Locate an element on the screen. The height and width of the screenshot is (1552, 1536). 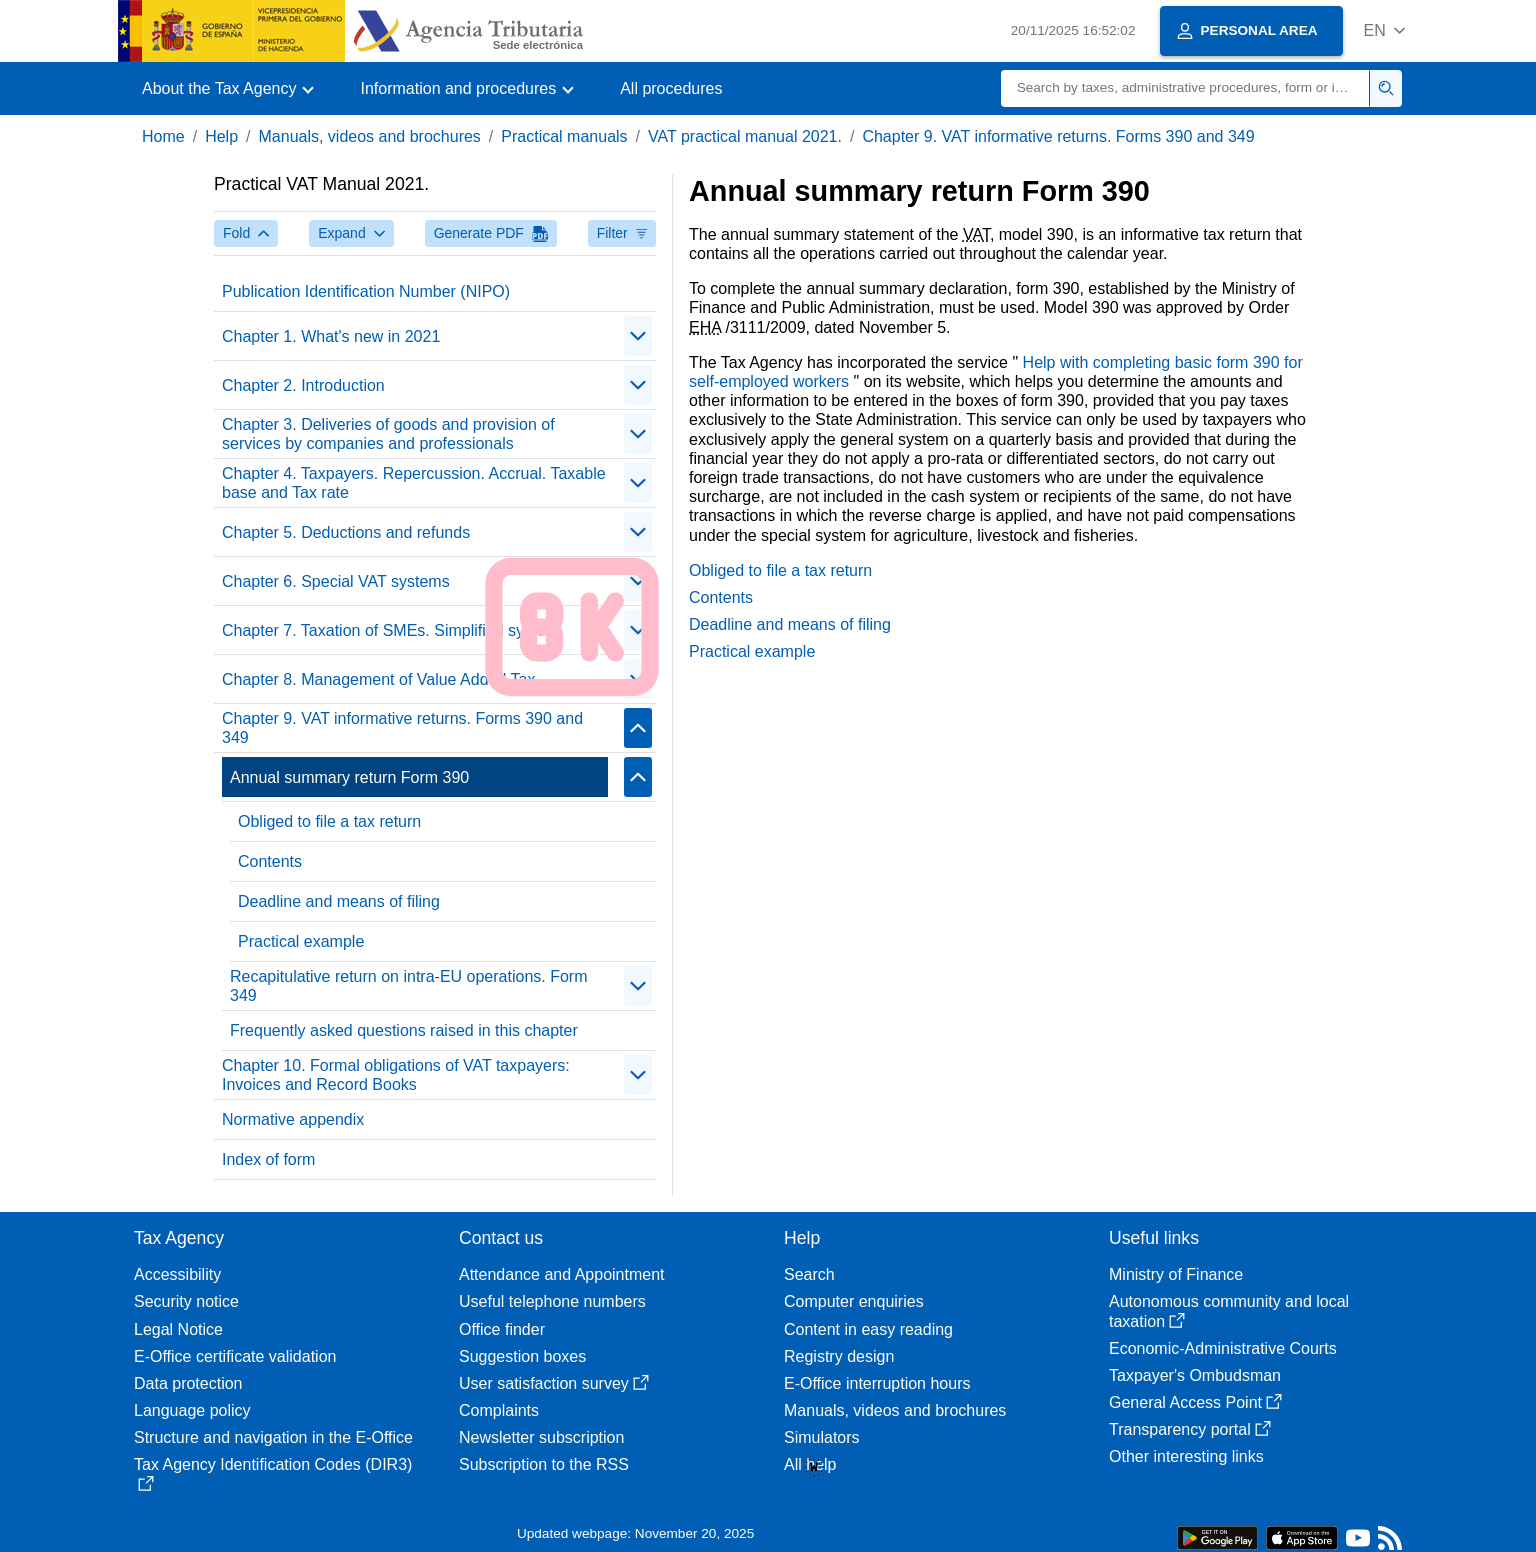
indicates 8K video resolution quality is located at coordinates (572, 627).